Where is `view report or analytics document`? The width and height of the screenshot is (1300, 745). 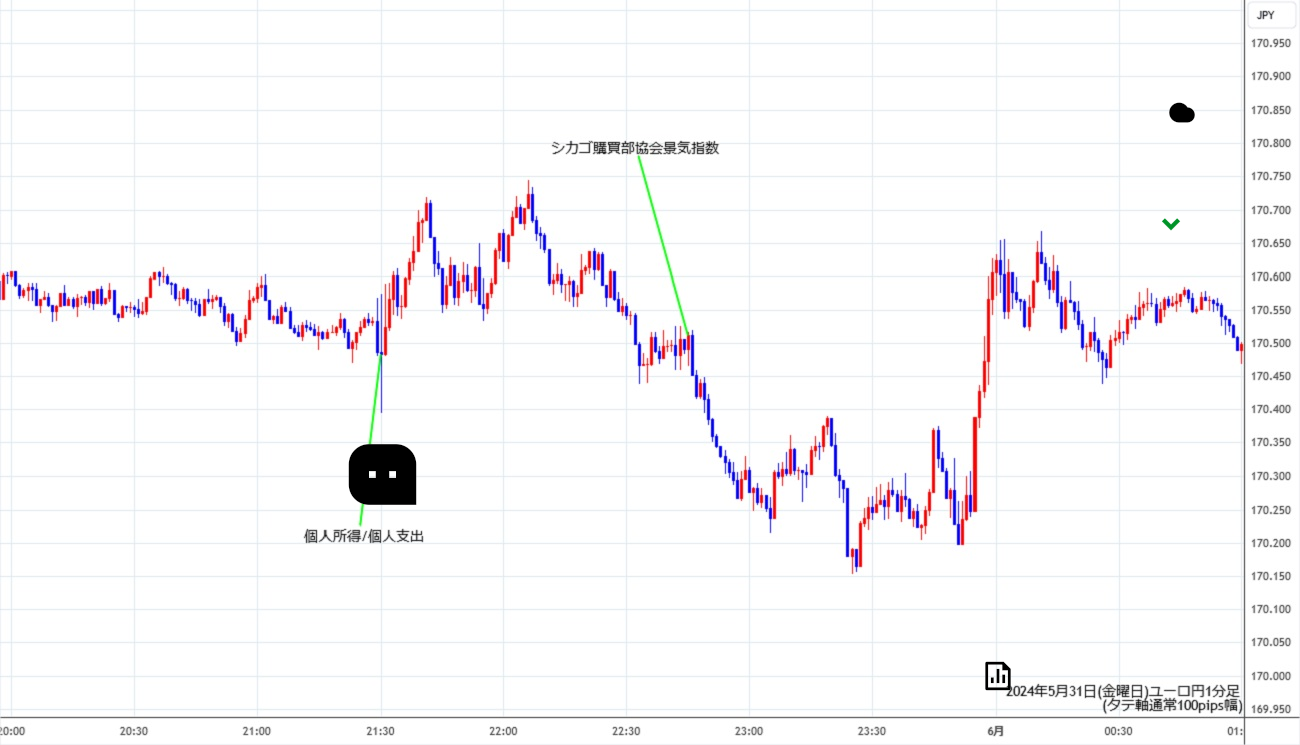
view report or analytics document is located at coordinates (998, 676).